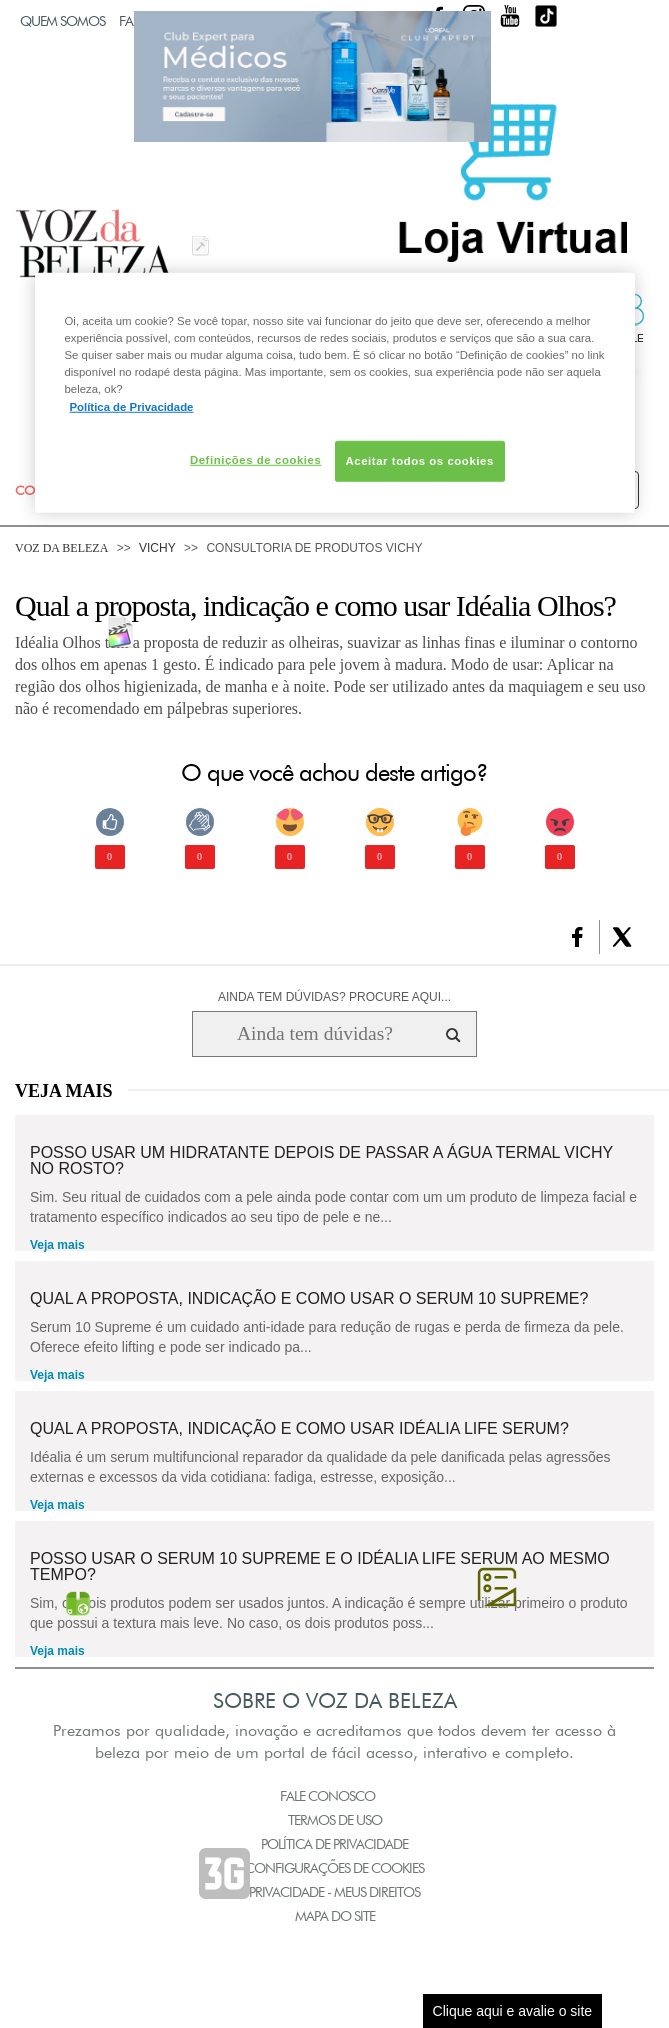 The height and width of the screenshot is (2028, 669). What do you see at coordinates (497, 1587) in the screenshot?
I see `open GNOME Glade interface designer` at bounding box center [497, 1587].